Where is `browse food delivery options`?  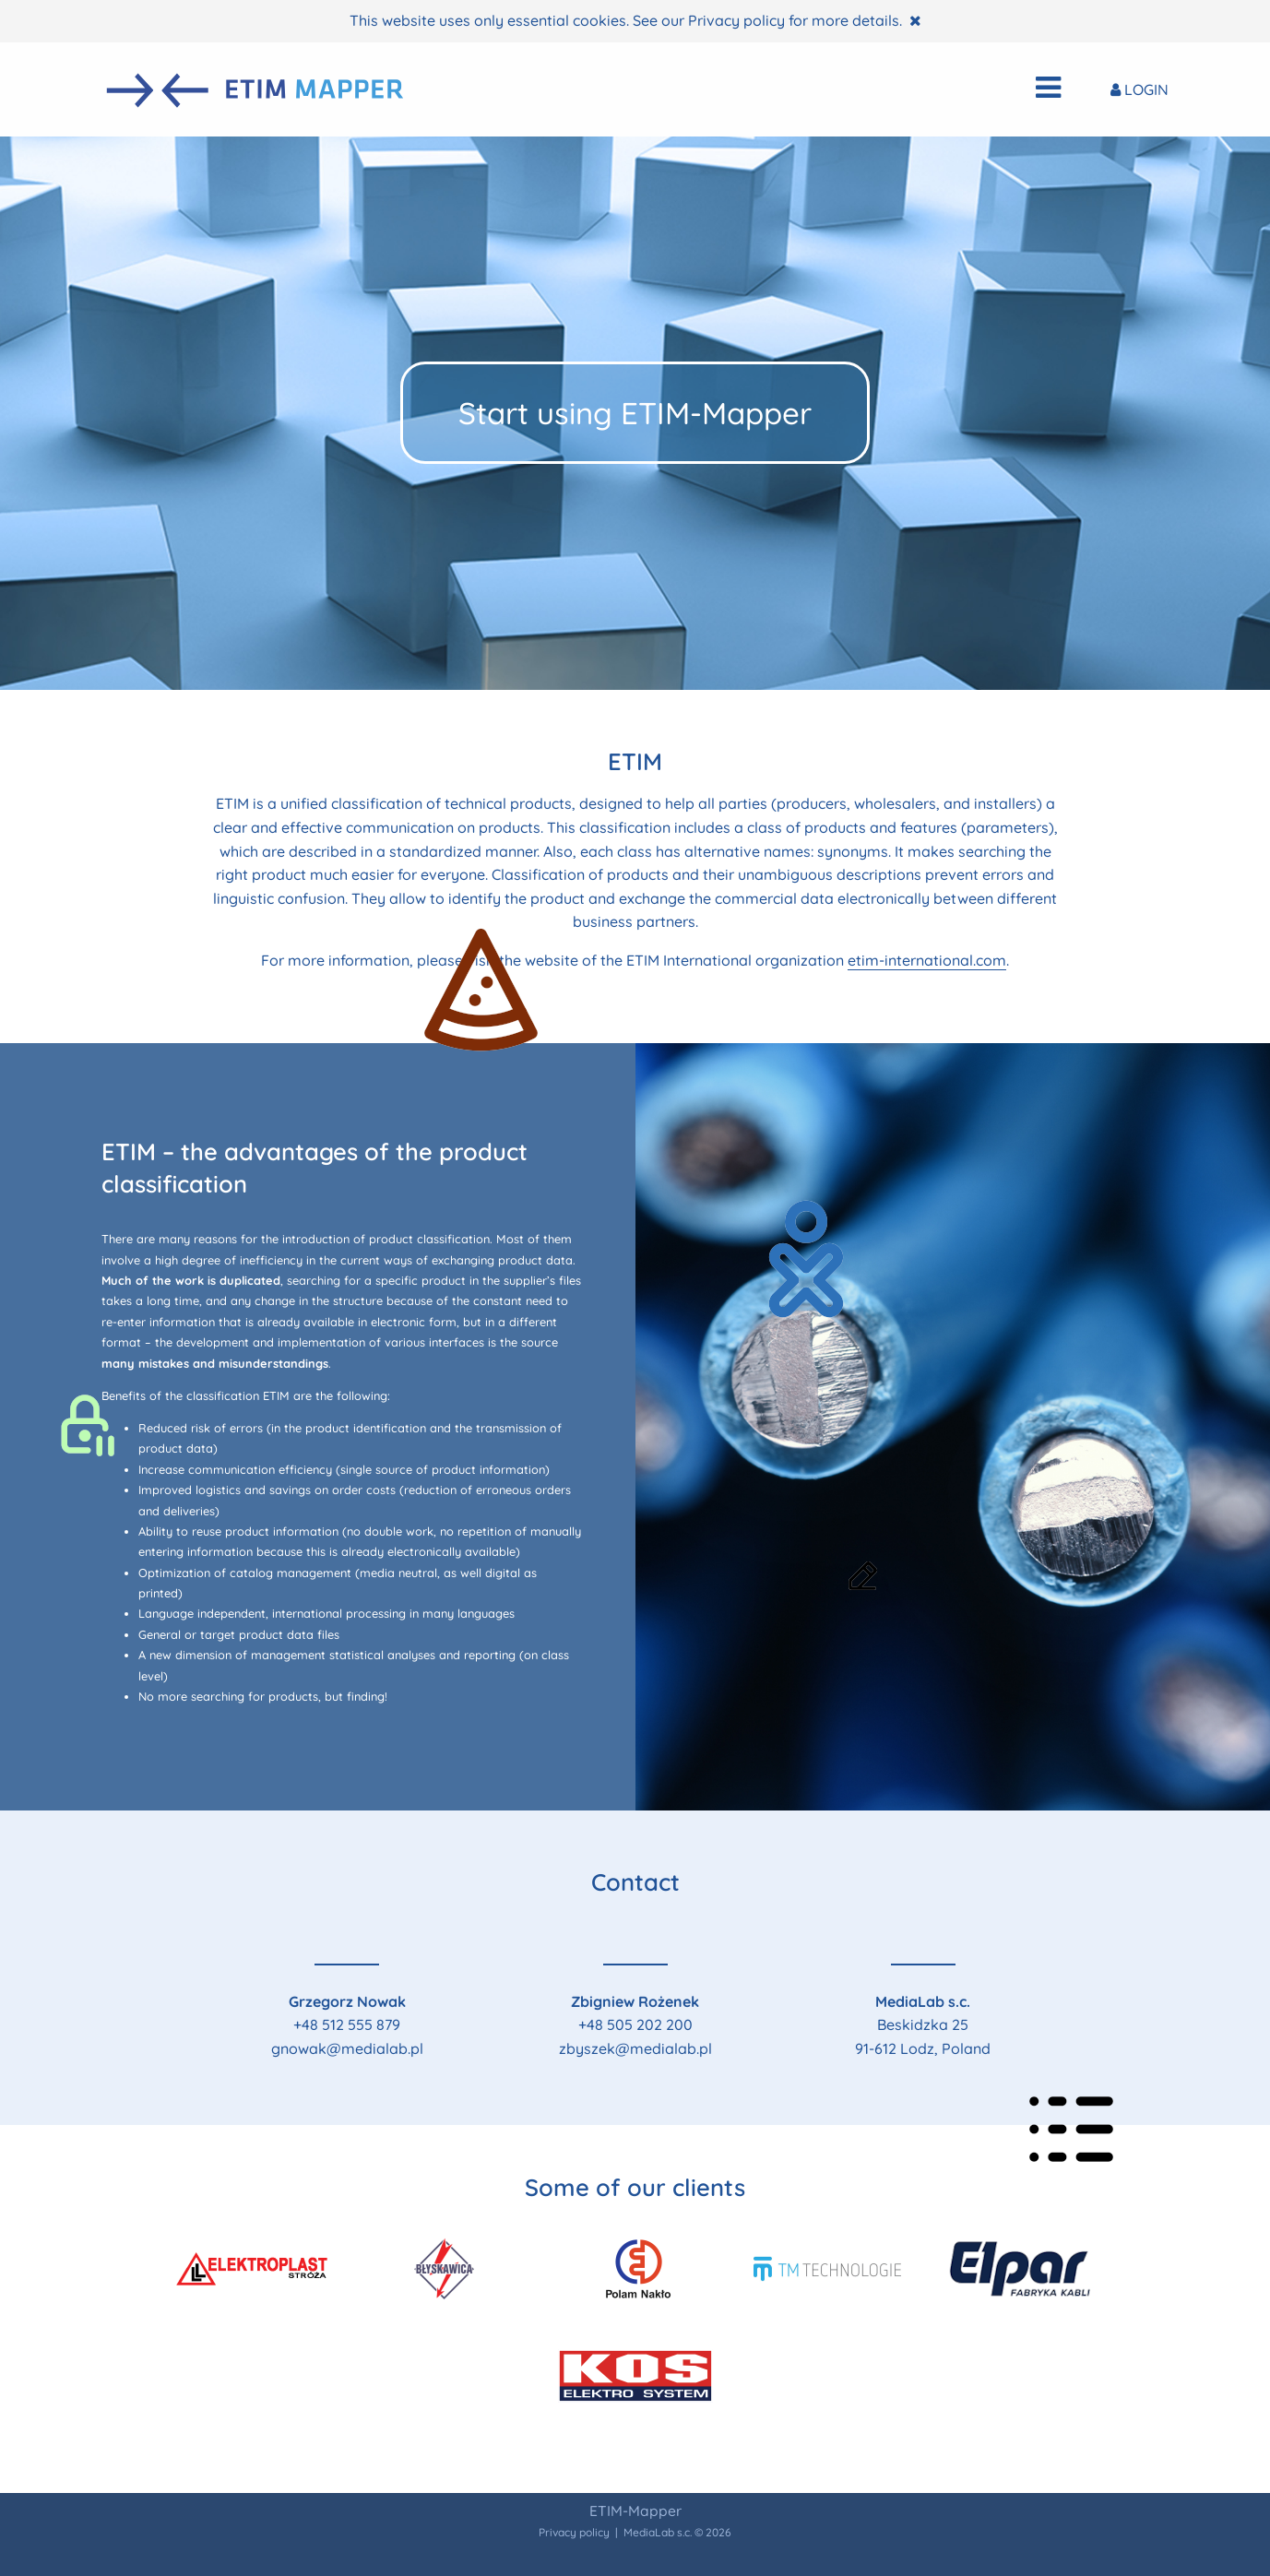
browse food delivery options is located at coordinates (481, 988).